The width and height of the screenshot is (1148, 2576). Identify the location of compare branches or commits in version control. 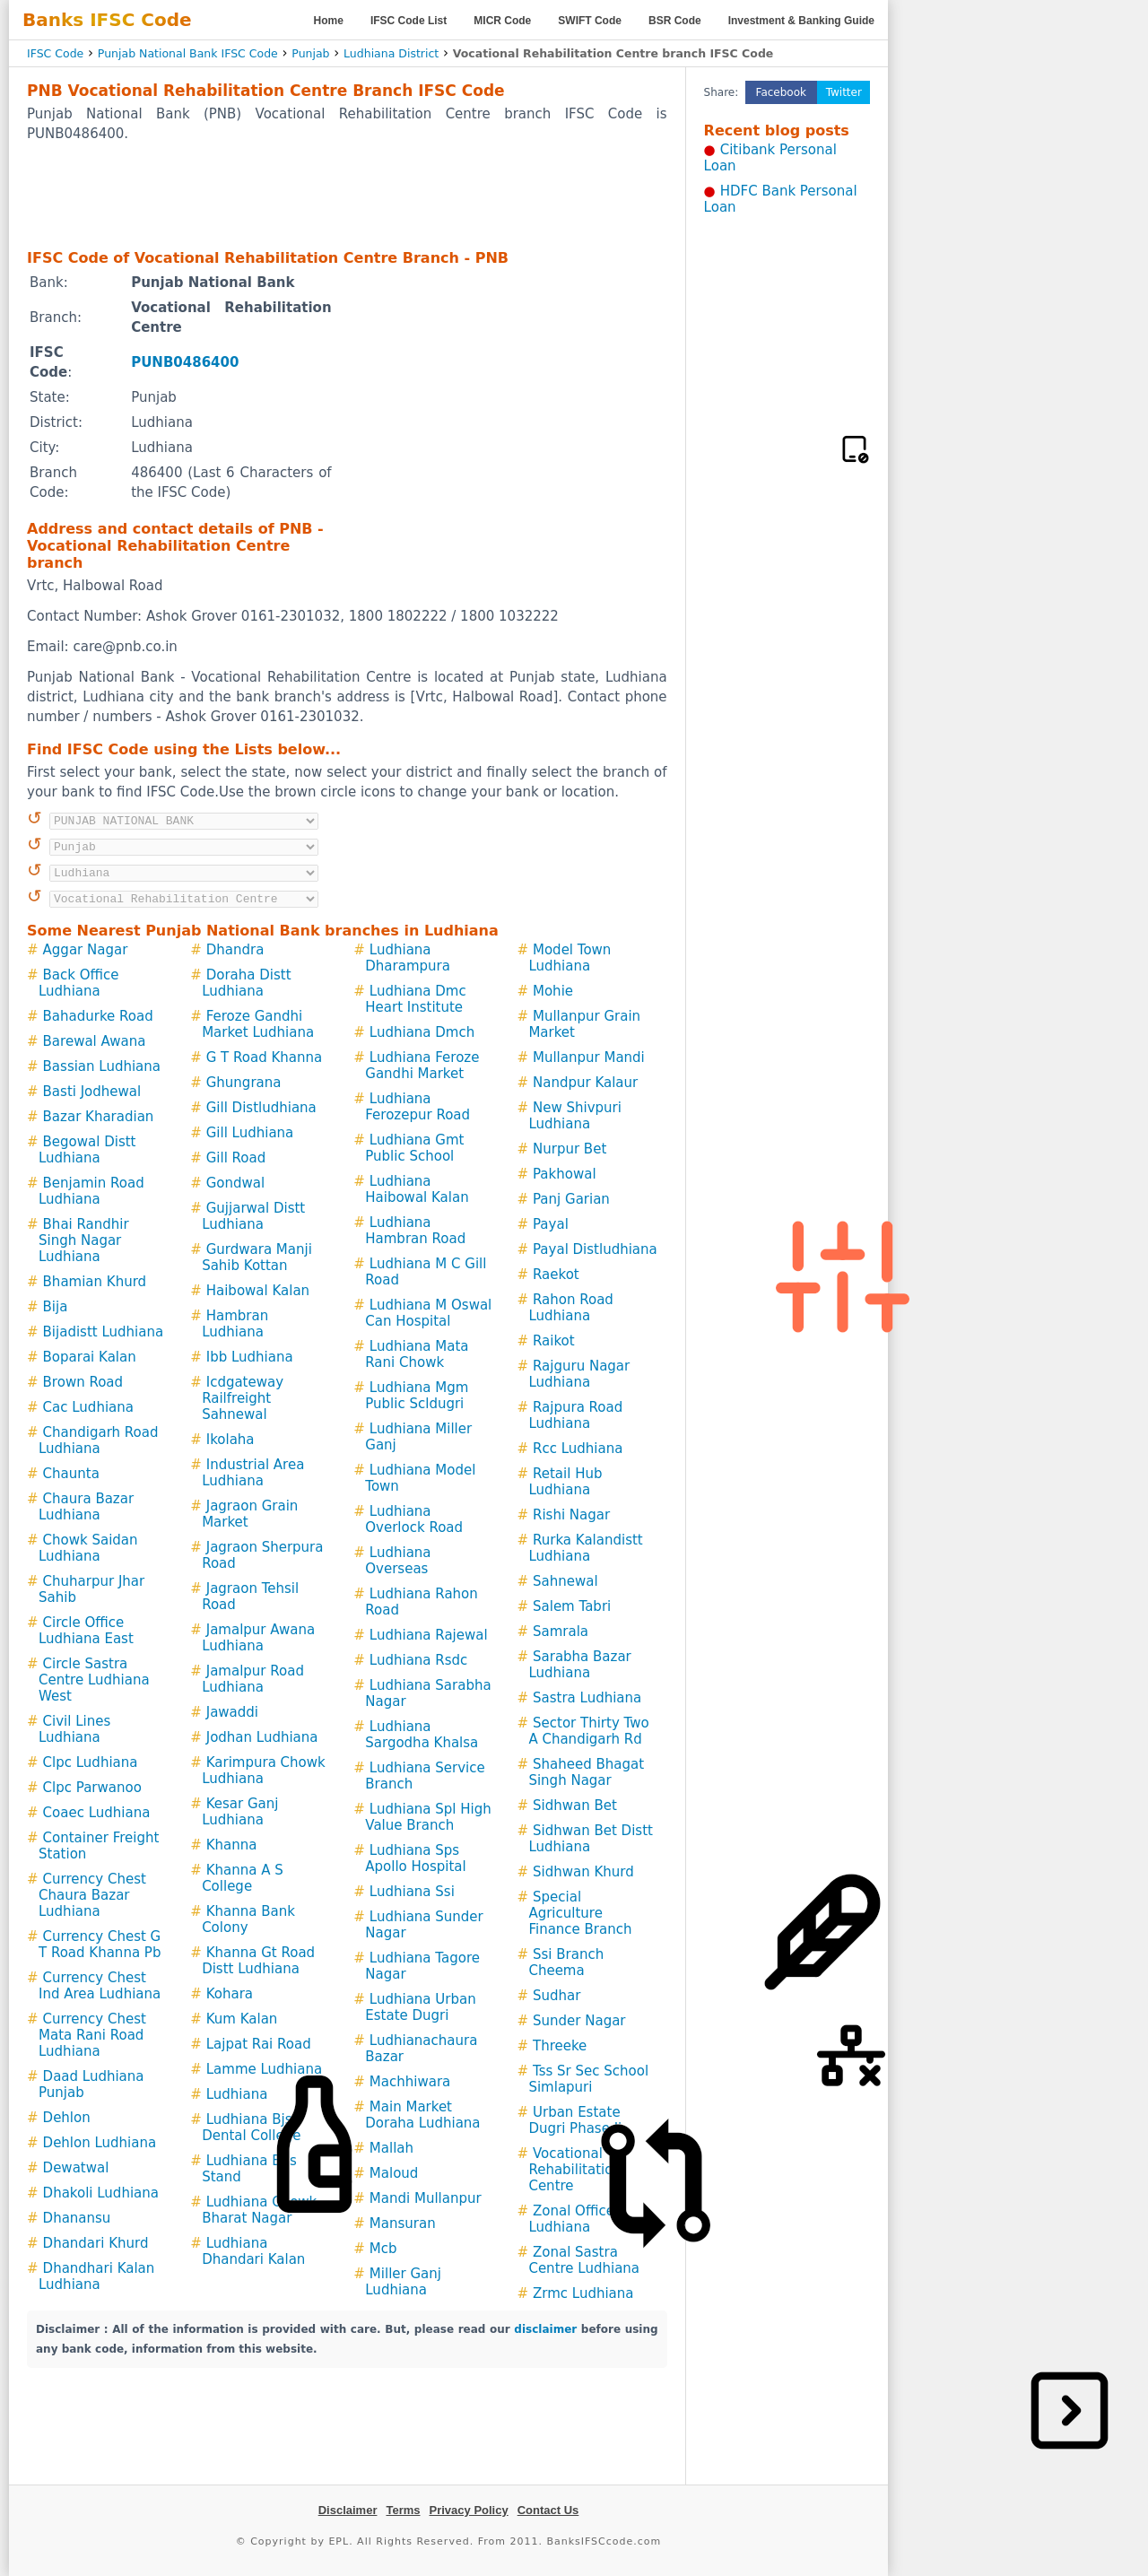
(656, 2183).